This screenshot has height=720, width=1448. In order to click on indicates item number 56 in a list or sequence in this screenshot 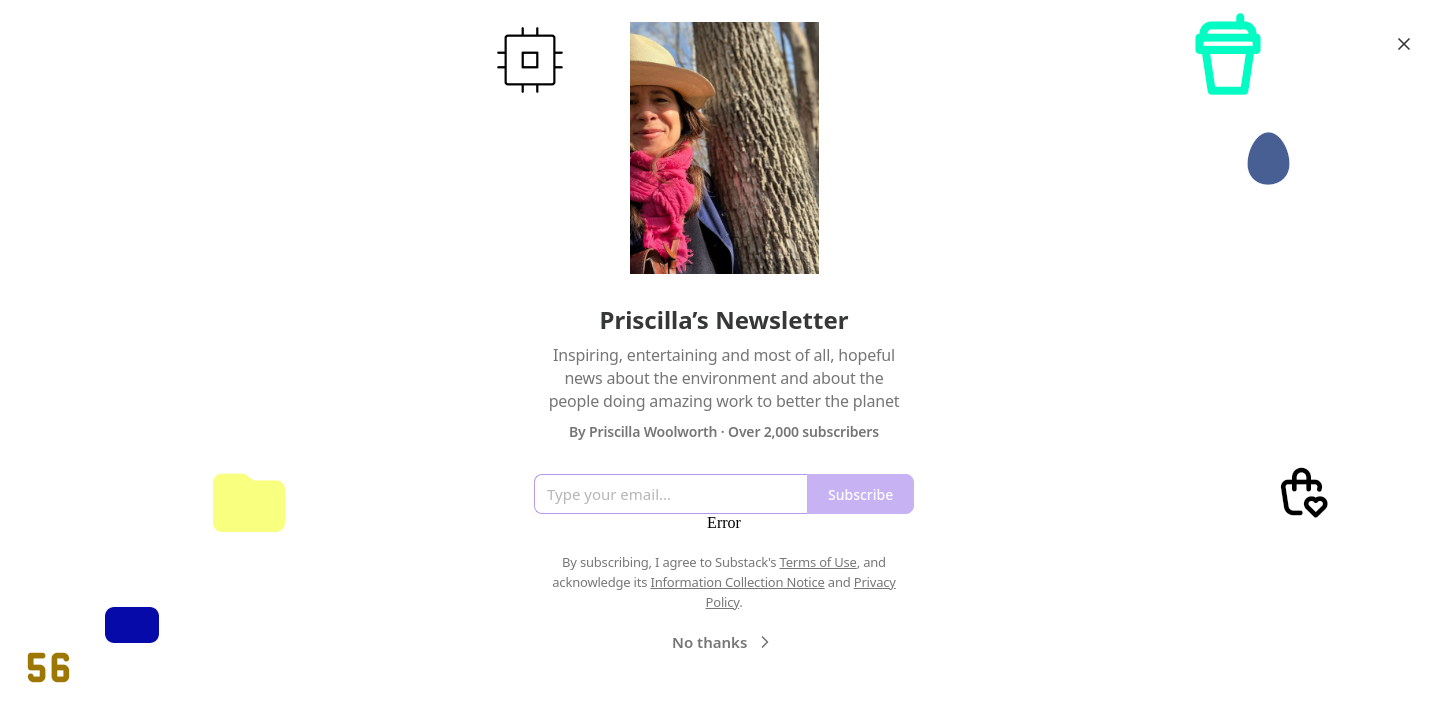, I will do `click(48, 667)`.